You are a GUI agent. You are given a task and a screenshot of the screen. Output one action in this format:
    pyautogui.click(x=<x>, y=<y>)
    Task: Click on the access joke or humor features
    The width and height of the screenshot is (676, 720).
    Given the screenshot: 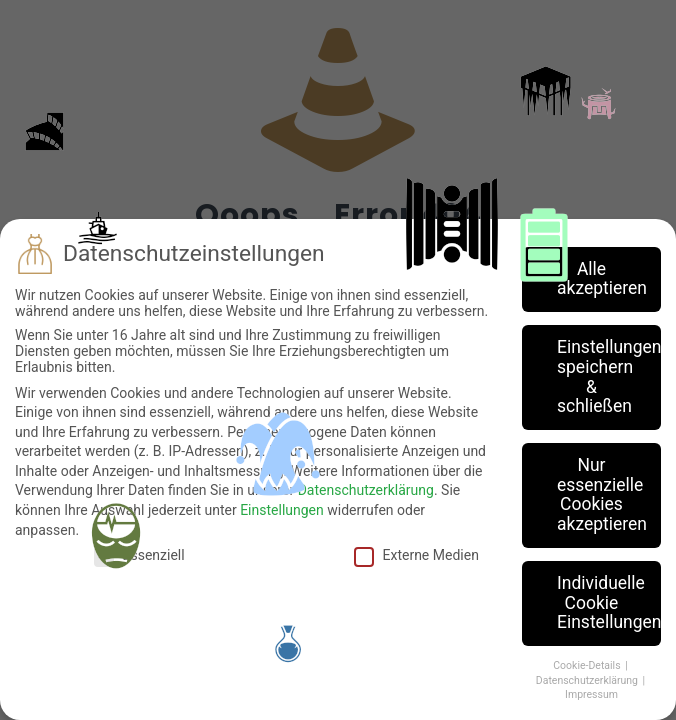 What is the action you would take?
    pyautogui.click(x=278, y=454)
    